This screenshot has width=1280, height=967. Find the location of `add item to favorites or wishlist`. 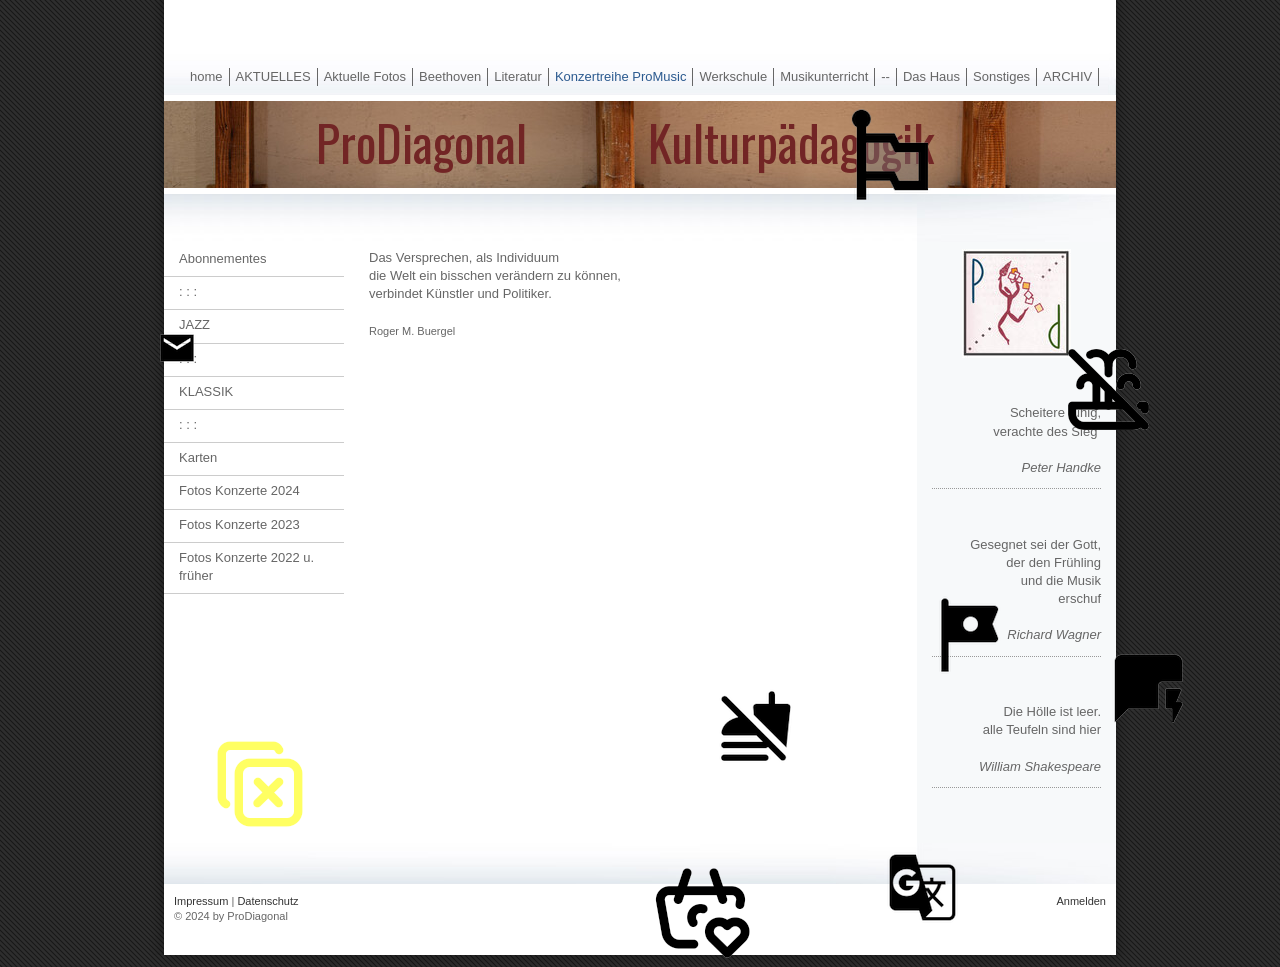

add item to favorites or wishlist is located at coordinates (700, 908).